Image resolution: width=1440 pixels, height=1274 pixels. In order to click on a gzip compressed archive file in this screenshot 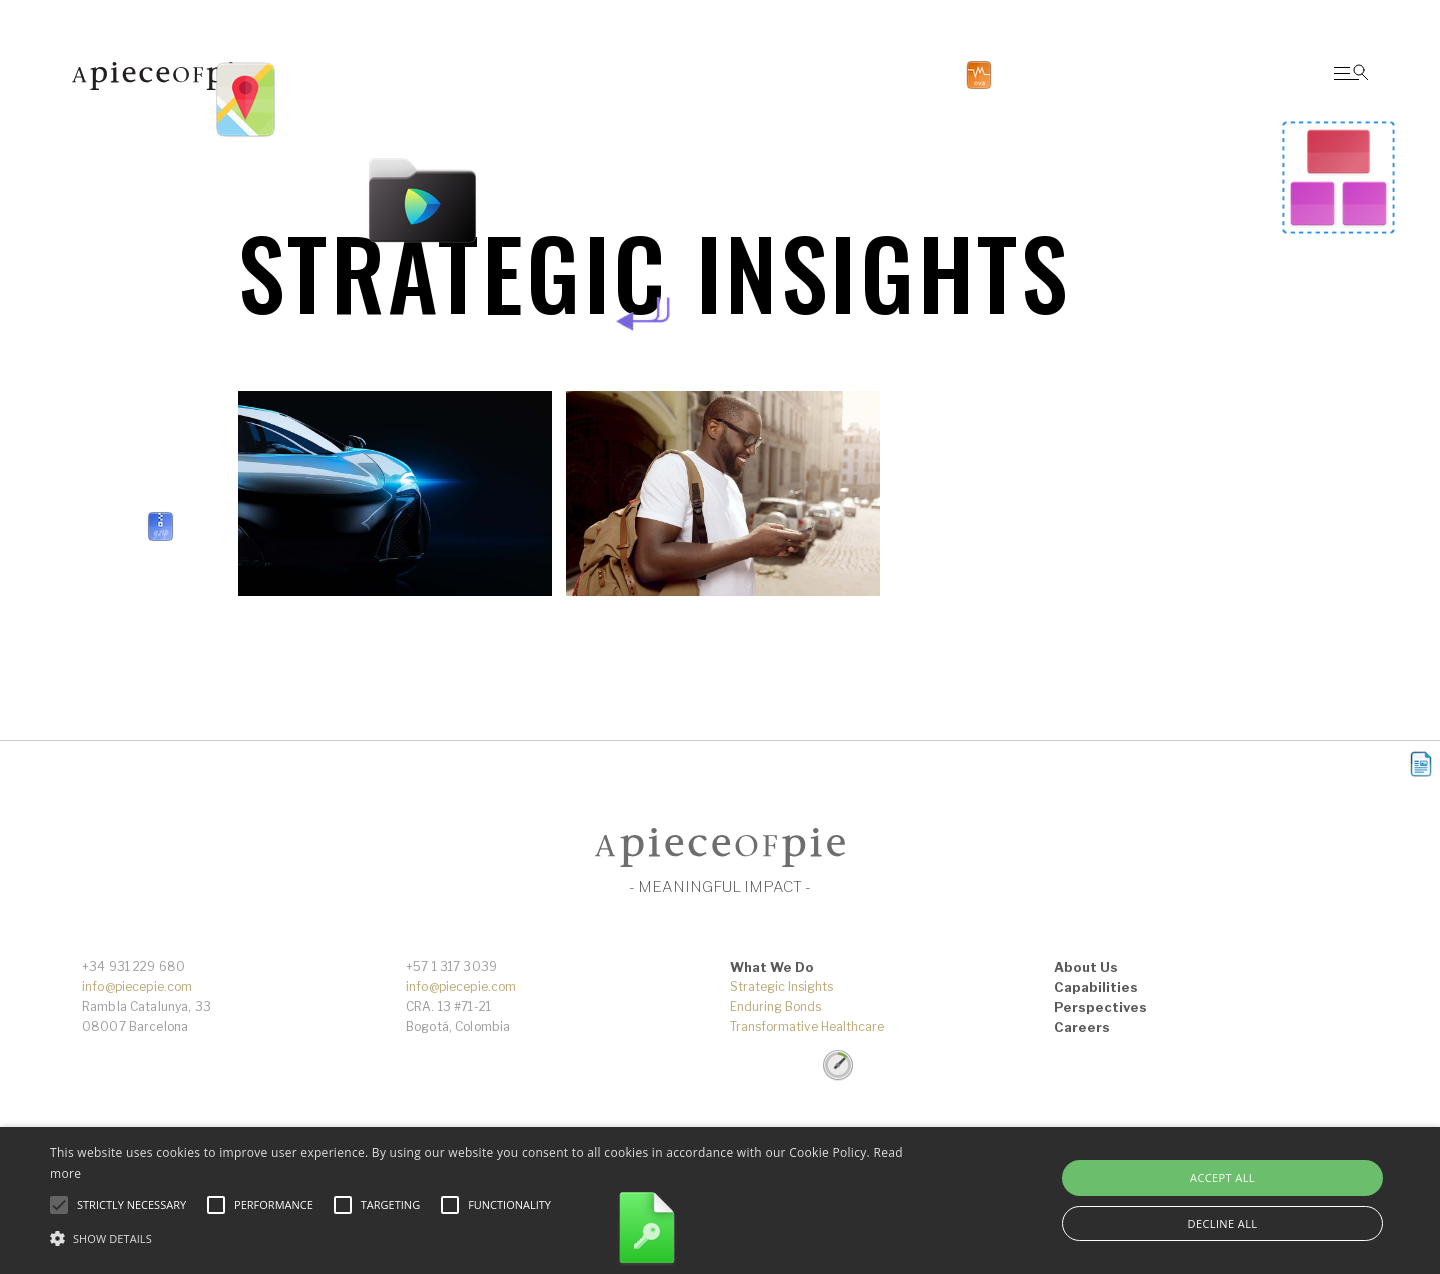, I will do `click(160, 526)`.